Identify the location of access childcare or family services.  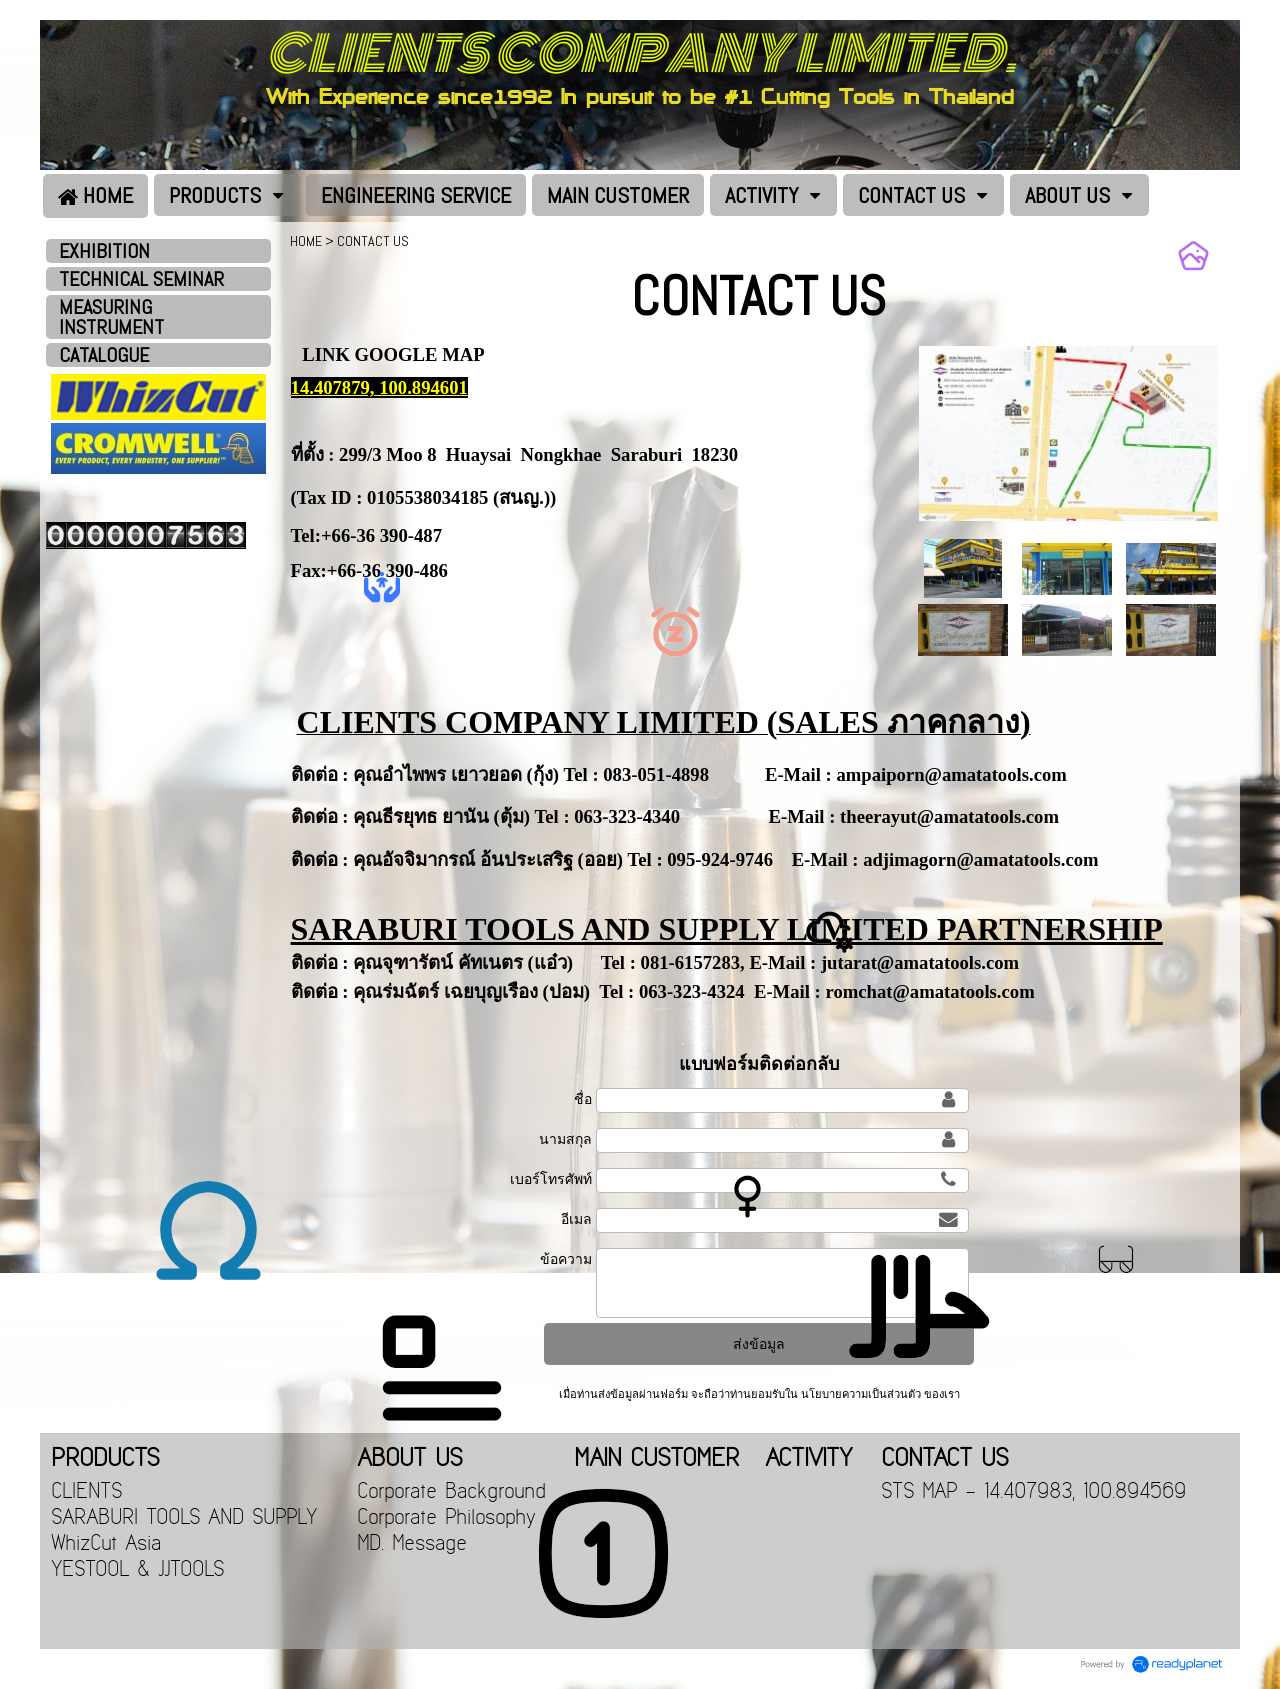
(382, 588).